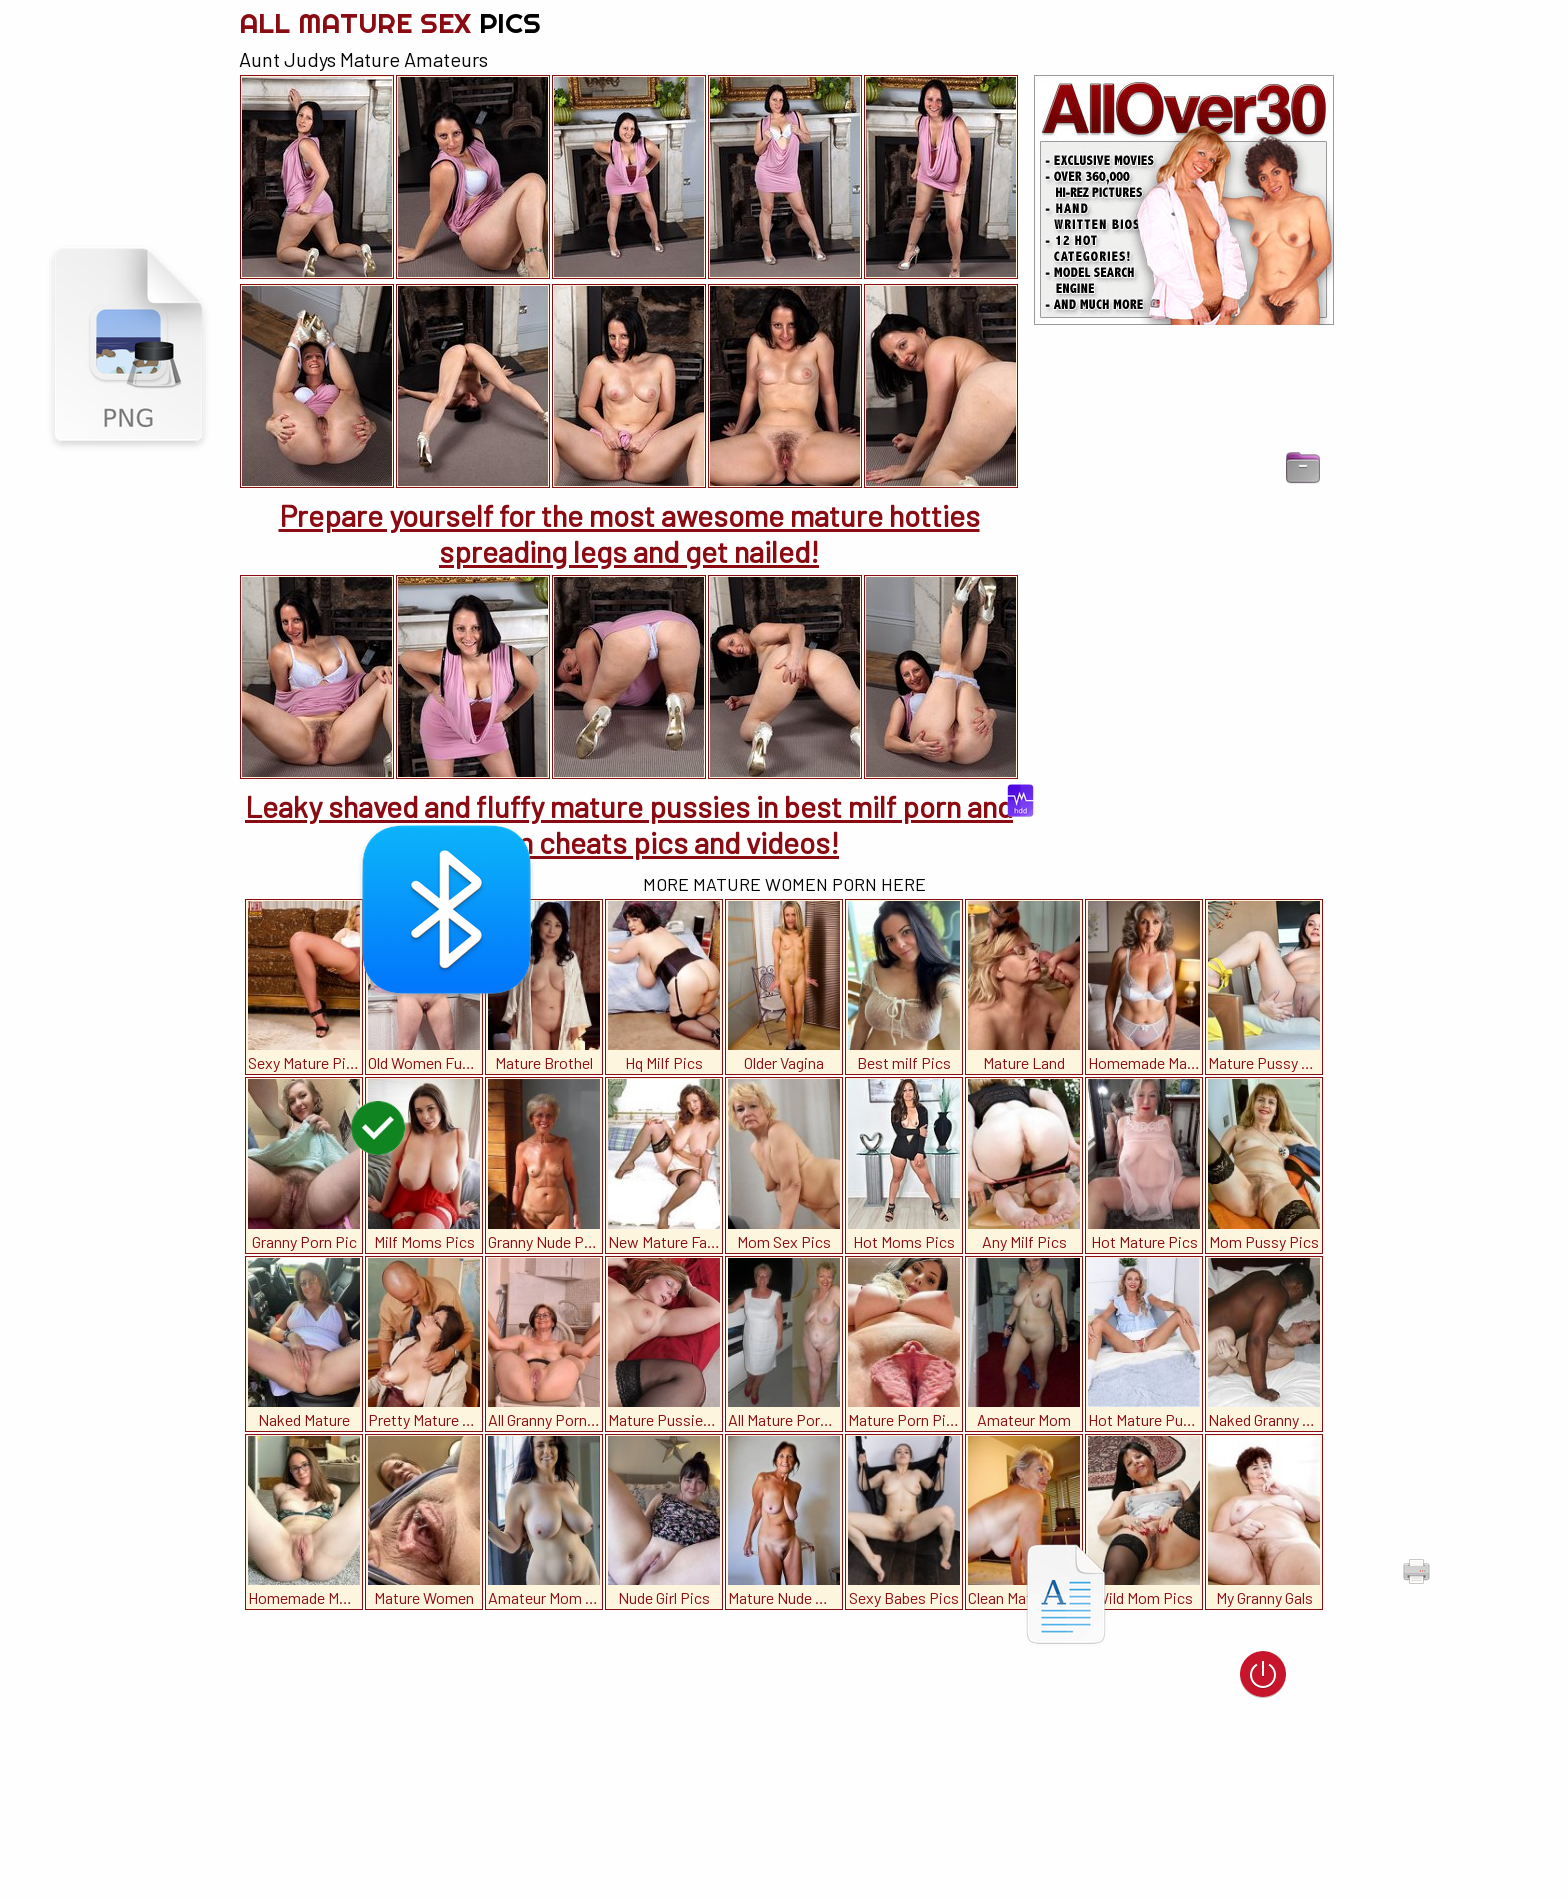  Describe the element at coordinates (378, 1128) in the screenshot. I see `confirm or accept an action` at that location.